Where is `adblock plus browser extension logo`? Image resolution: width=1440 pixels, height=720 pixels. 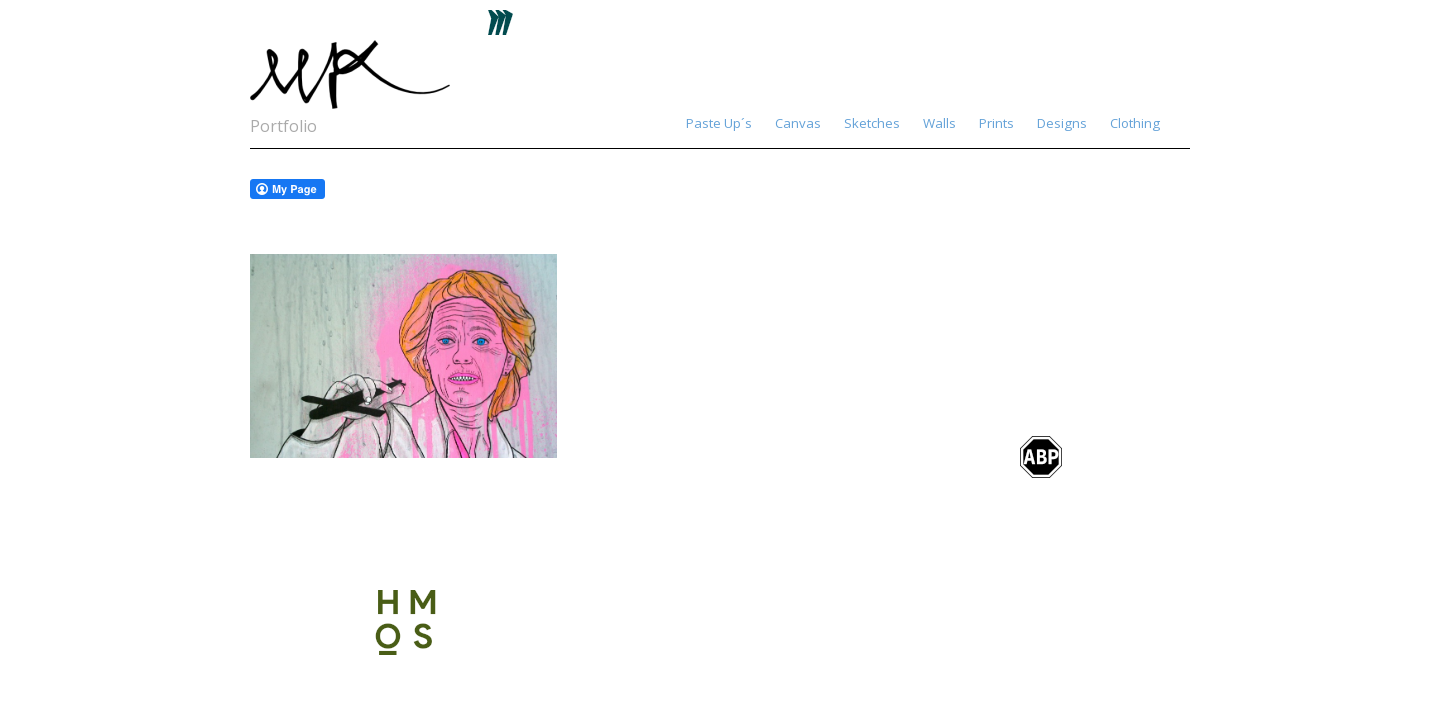
adblock plus browser extension logo is located at coordinates (1041, 457).